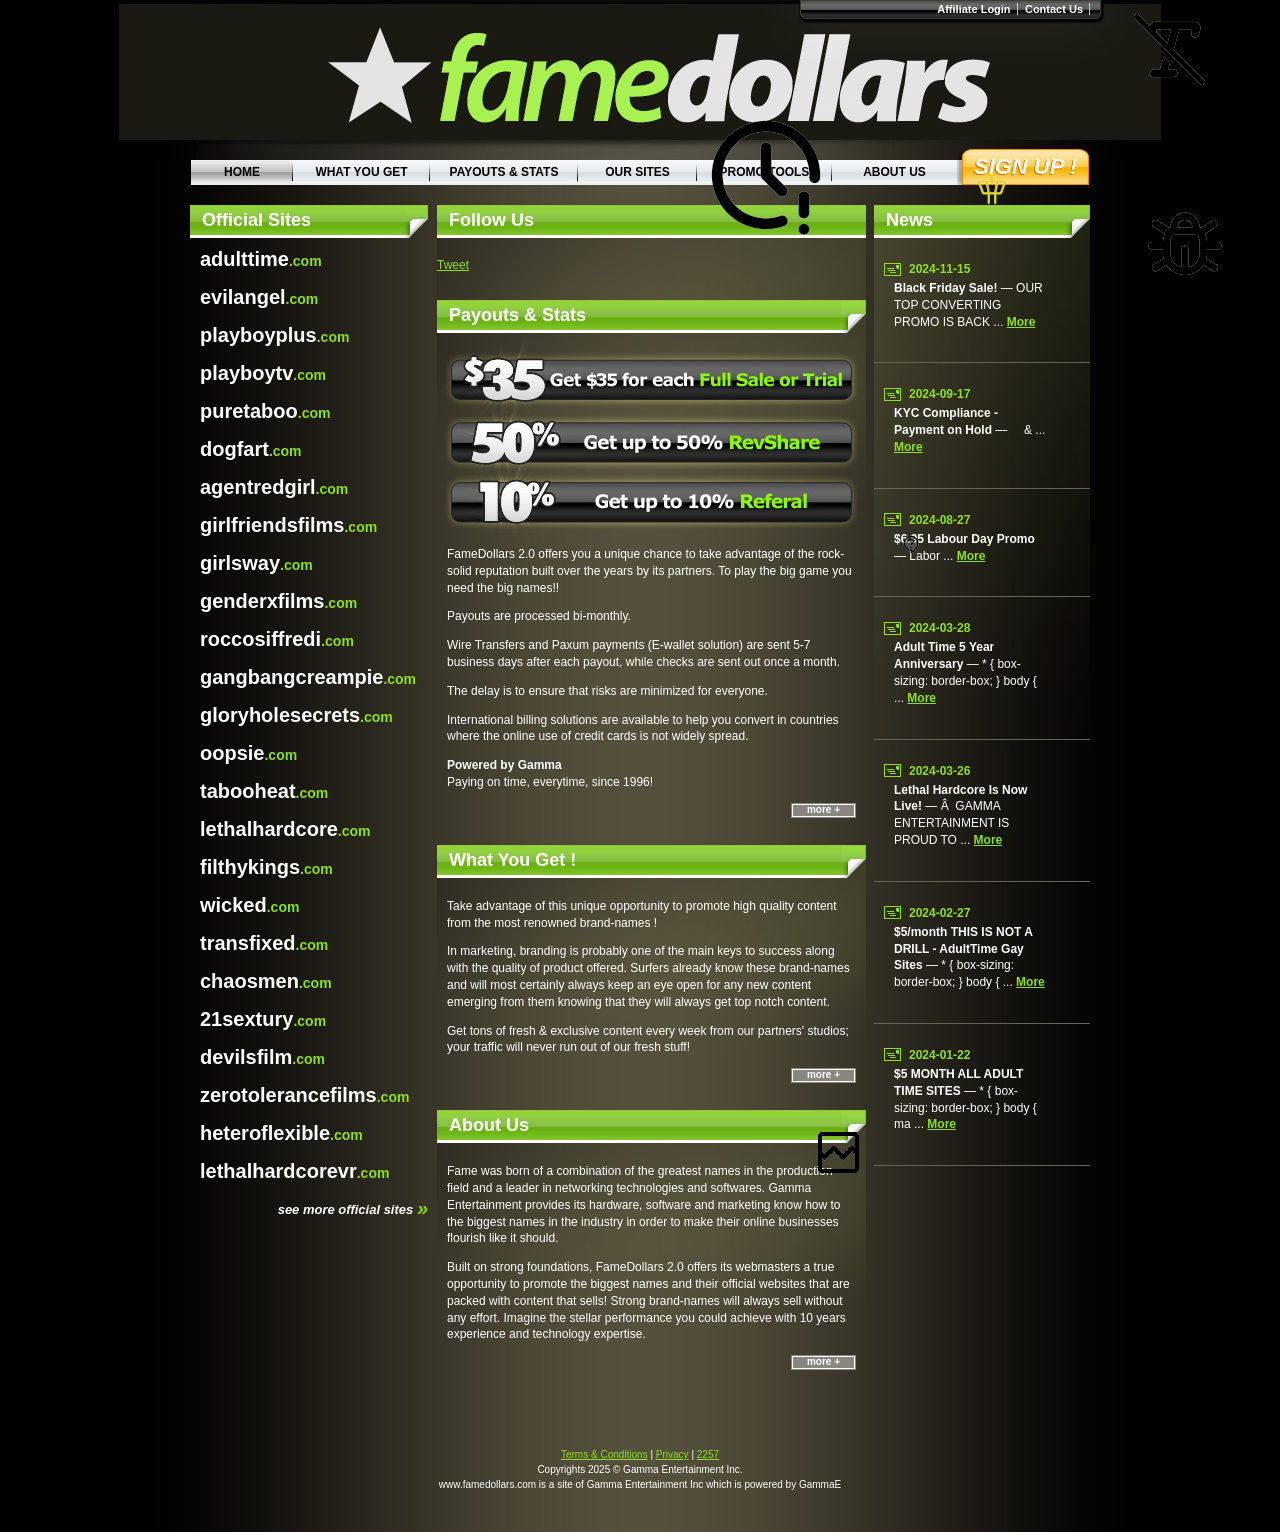 The width and height of the screenshot is (1280, 1532). I want to click on contact customer support, so click(911, 544).